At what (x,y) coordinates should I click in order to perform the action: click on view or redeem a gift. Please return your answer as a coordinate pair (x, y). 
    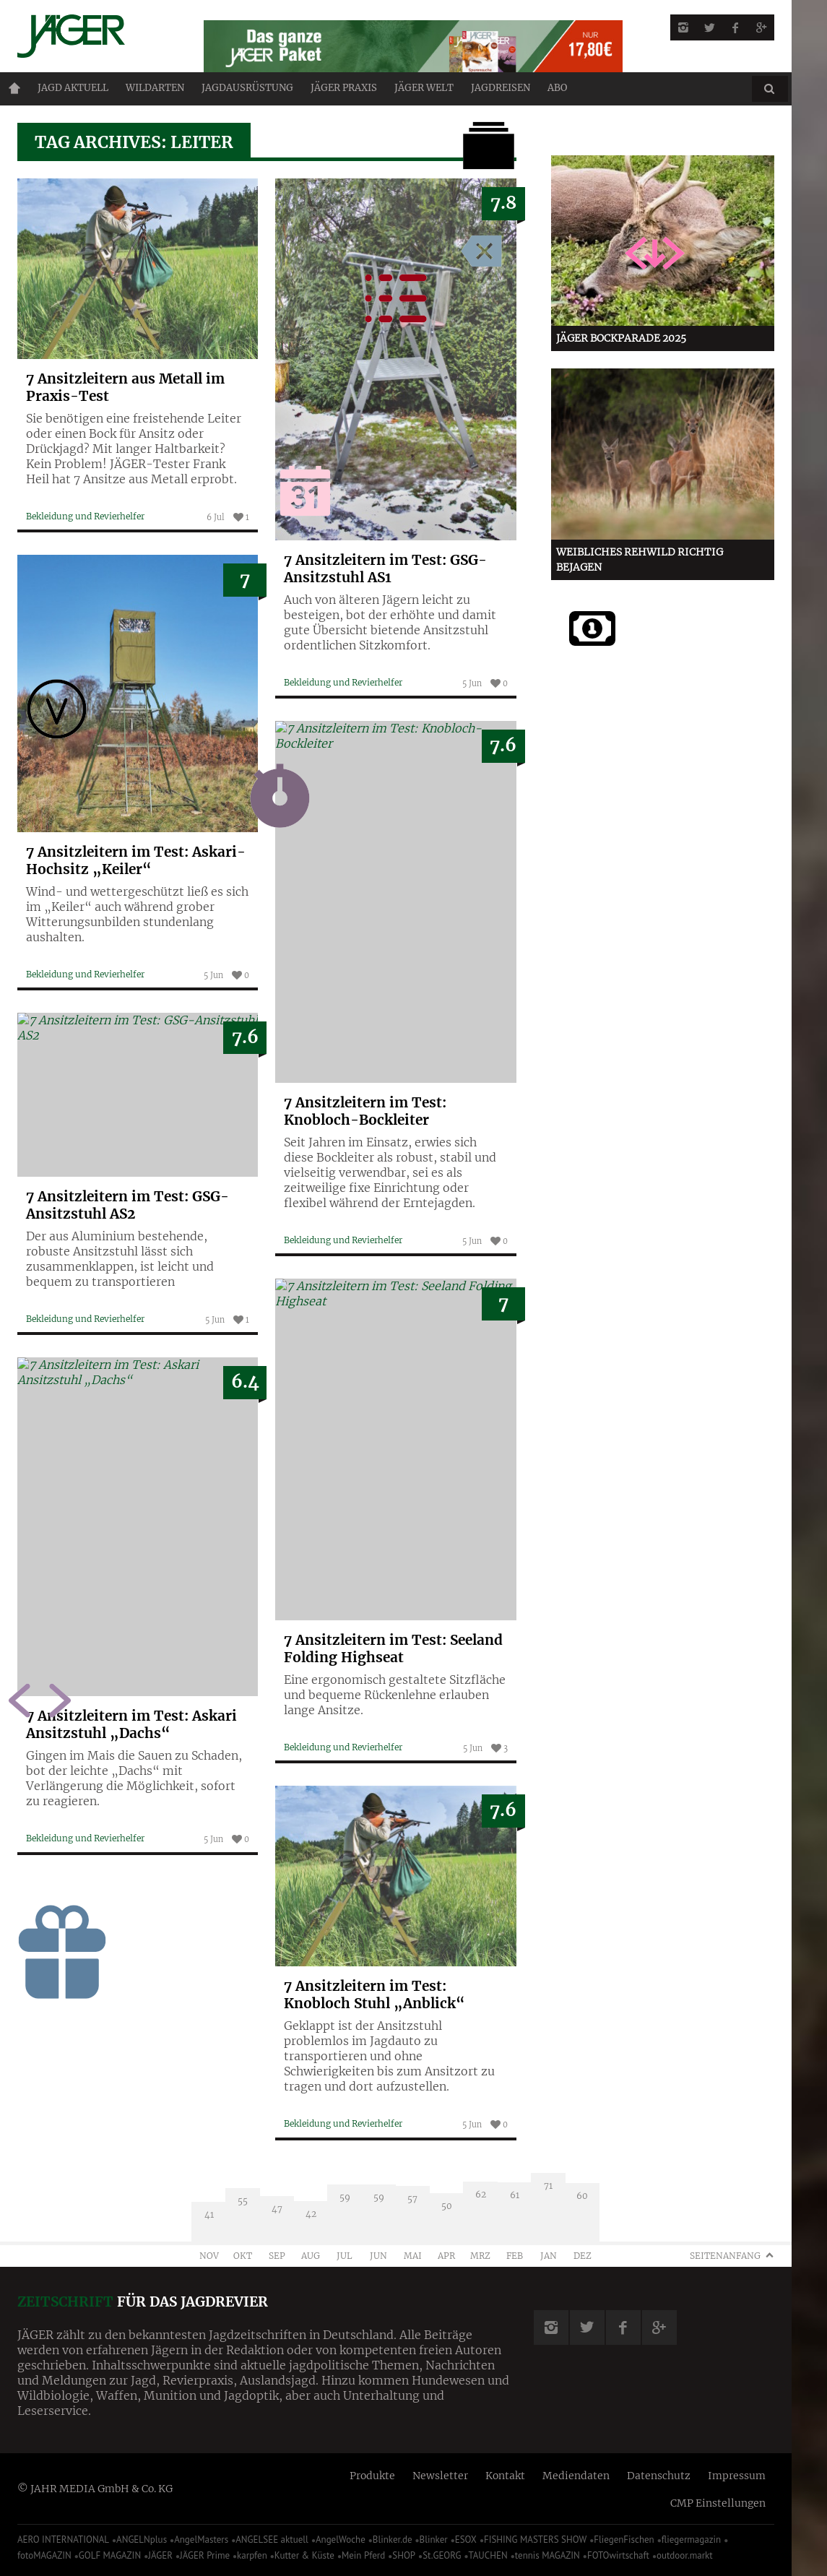
    Looking at the image, I should click on (62, 1952).